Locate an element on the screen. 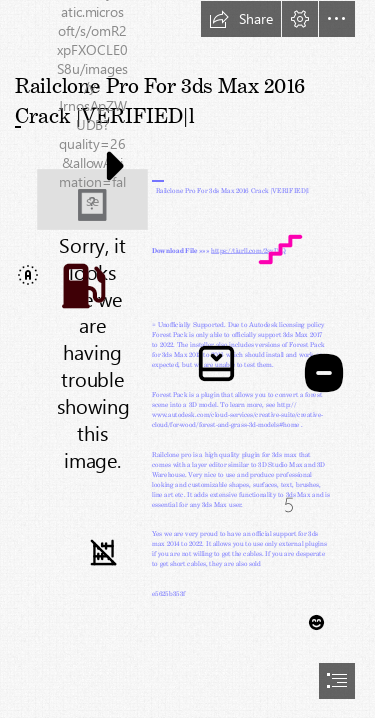 The height and width of the screenshot is (720, 375). disable calculation or counting feature is located at coordinates (103, 552).